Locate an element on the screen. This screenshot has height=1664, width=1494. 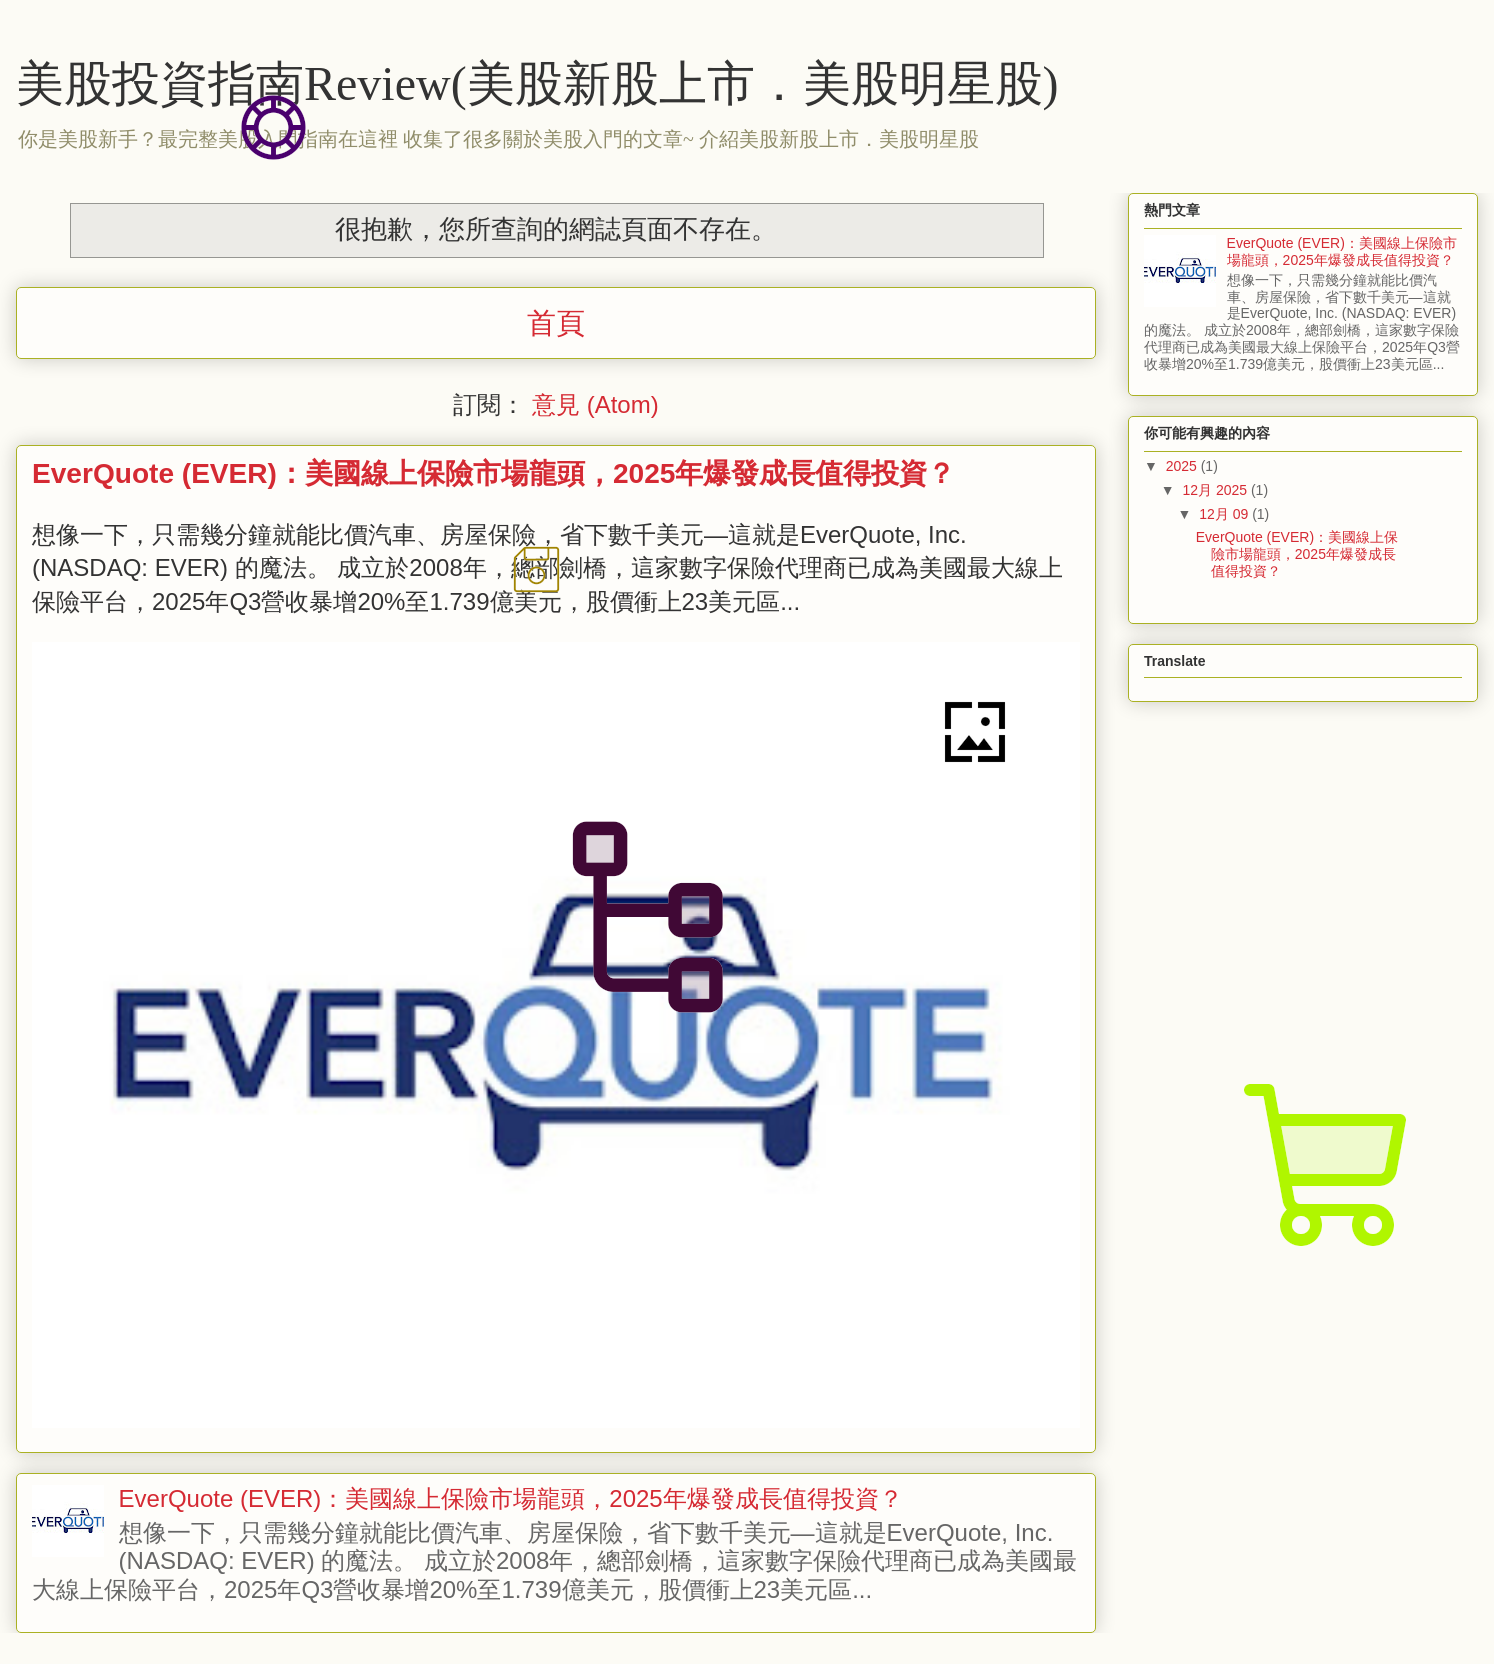
view hierarchical folder structure is located at coordinates (641, 917).